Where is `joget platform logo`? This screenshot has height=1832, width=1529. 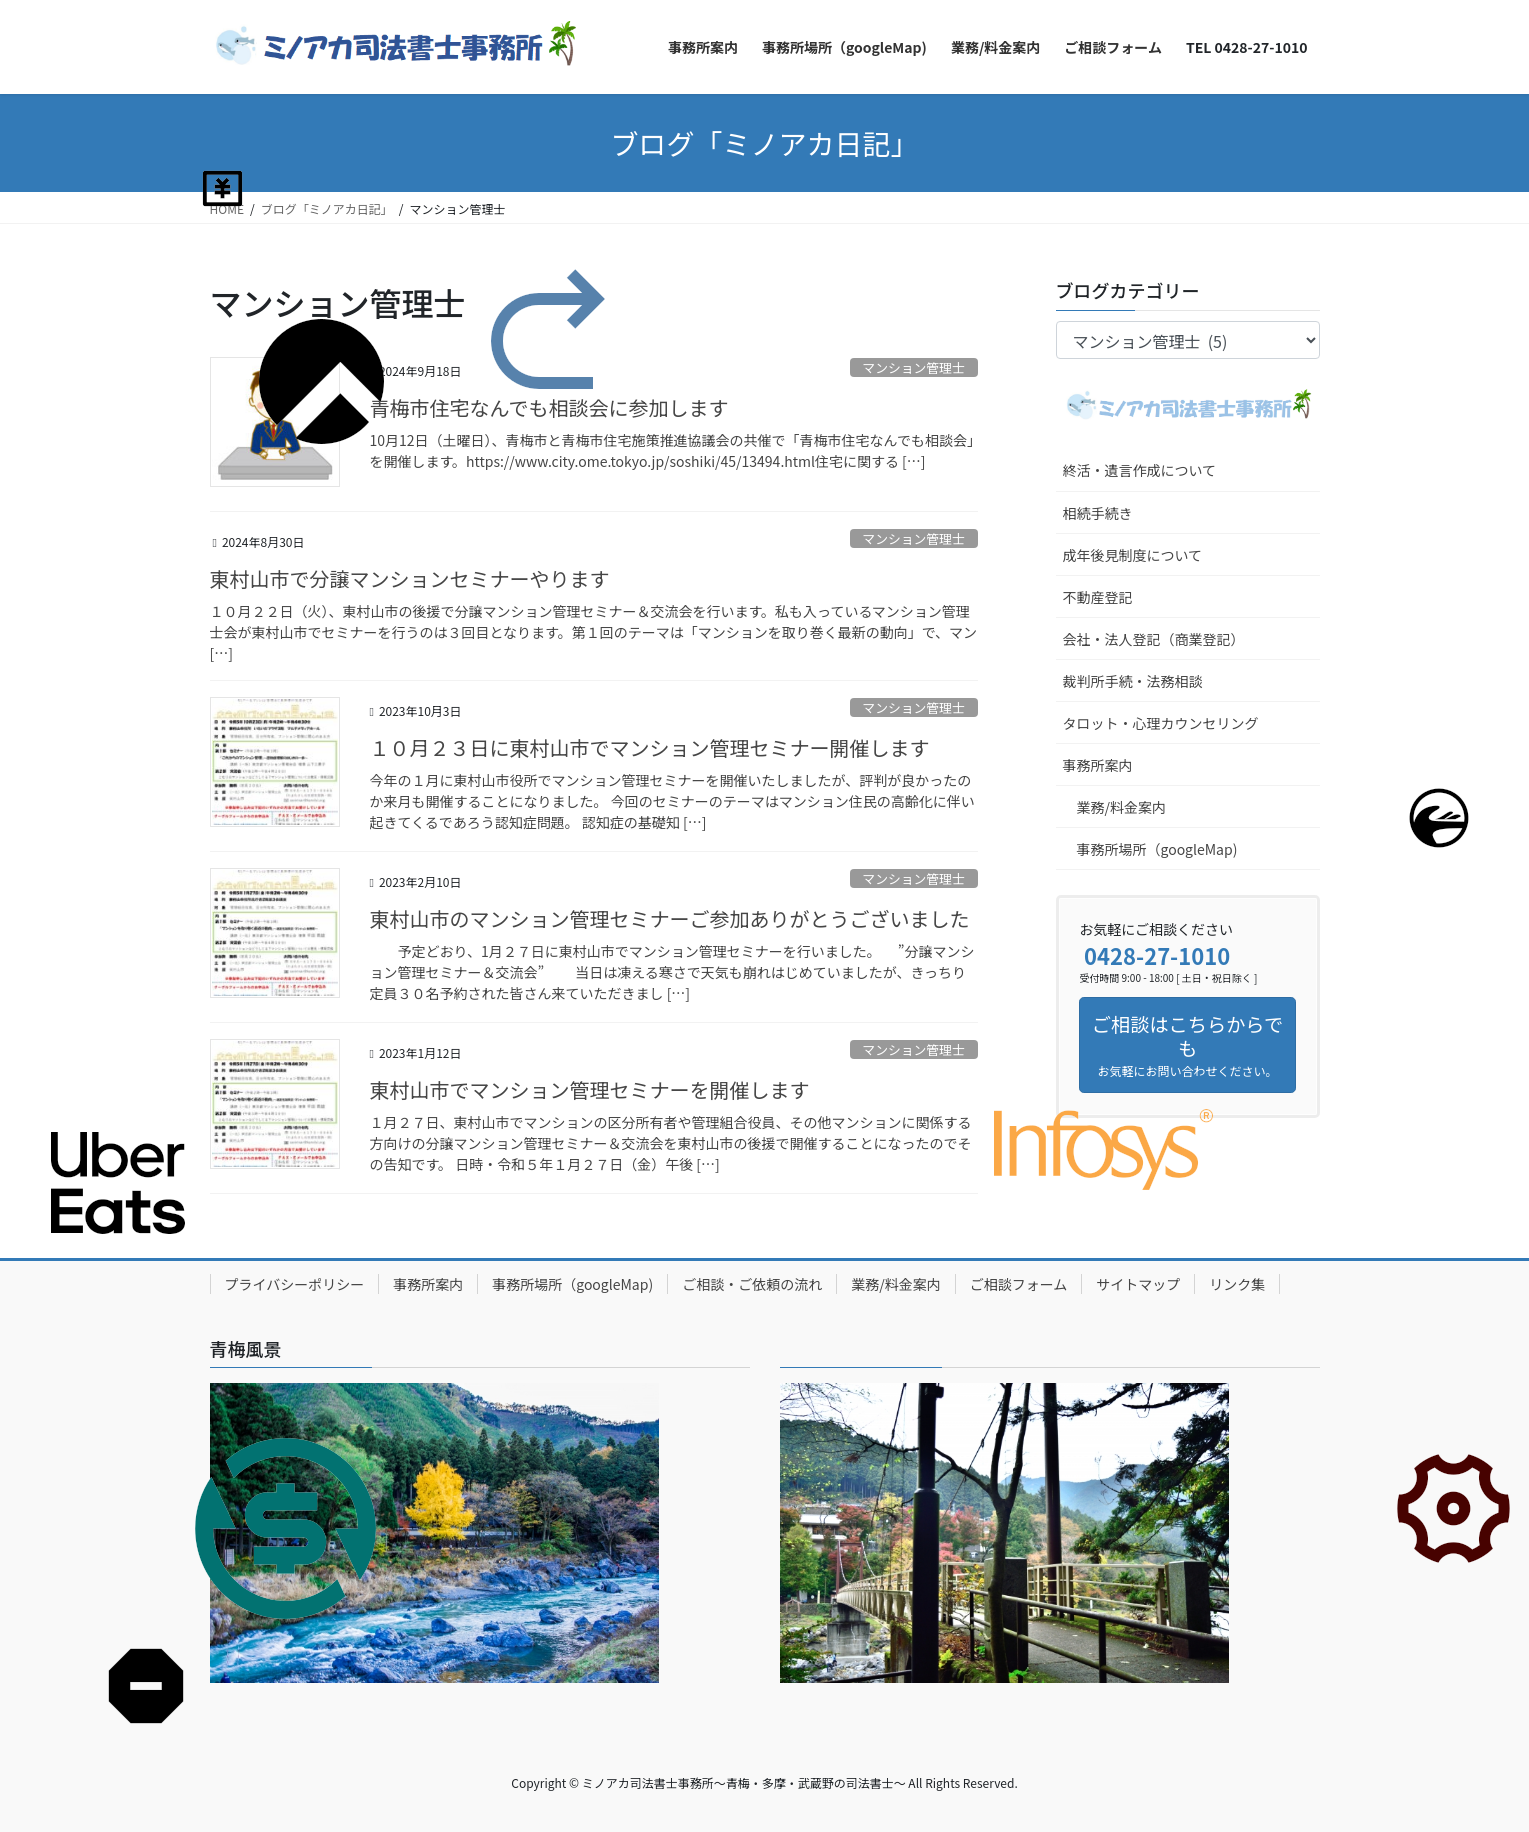
joget platform logo is located at coordinates (1439, 818).